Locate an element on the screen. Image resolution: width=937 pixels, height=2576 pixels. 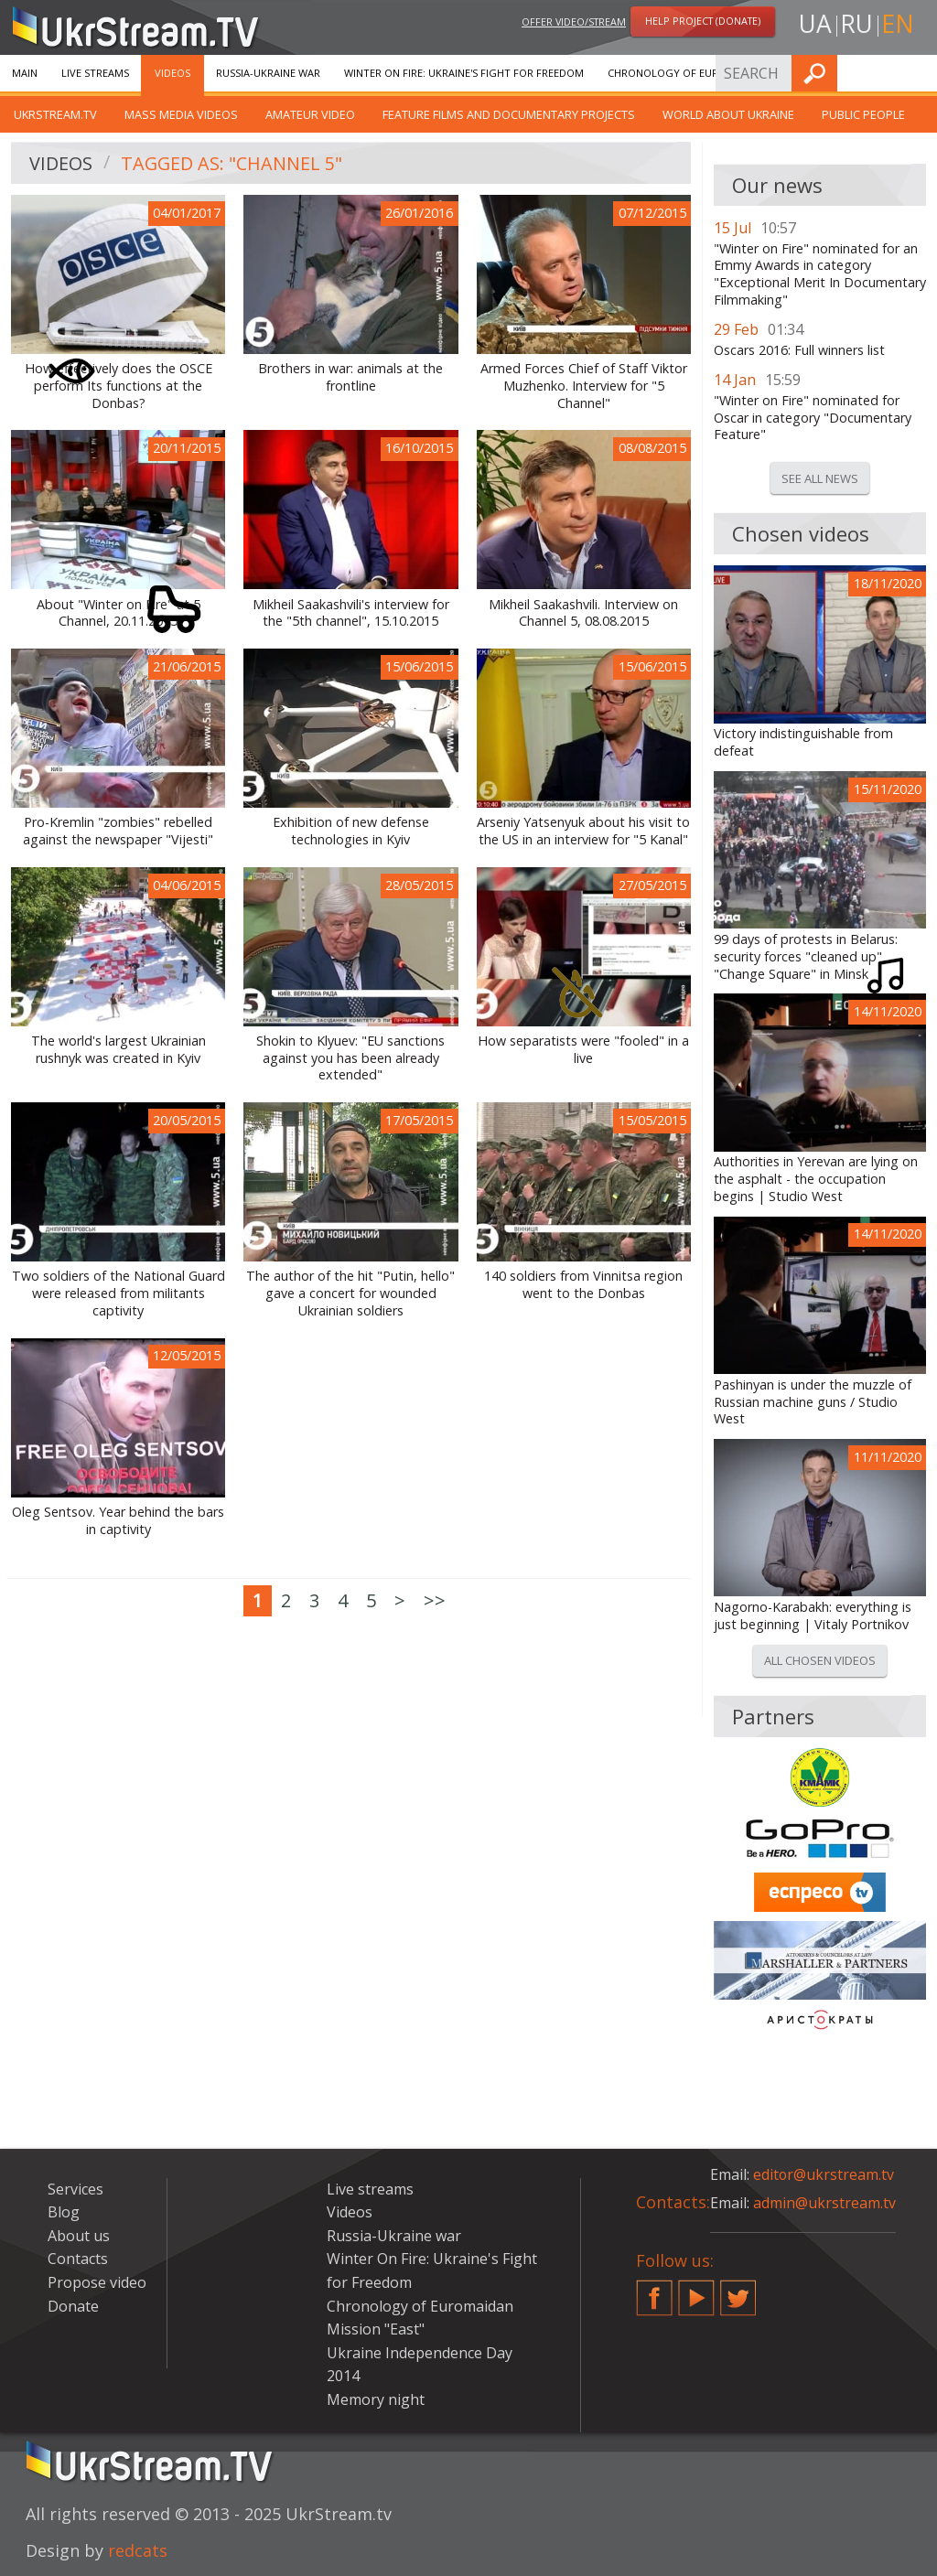
browse seafood or fish-related content is located at coordinates (71, 370).